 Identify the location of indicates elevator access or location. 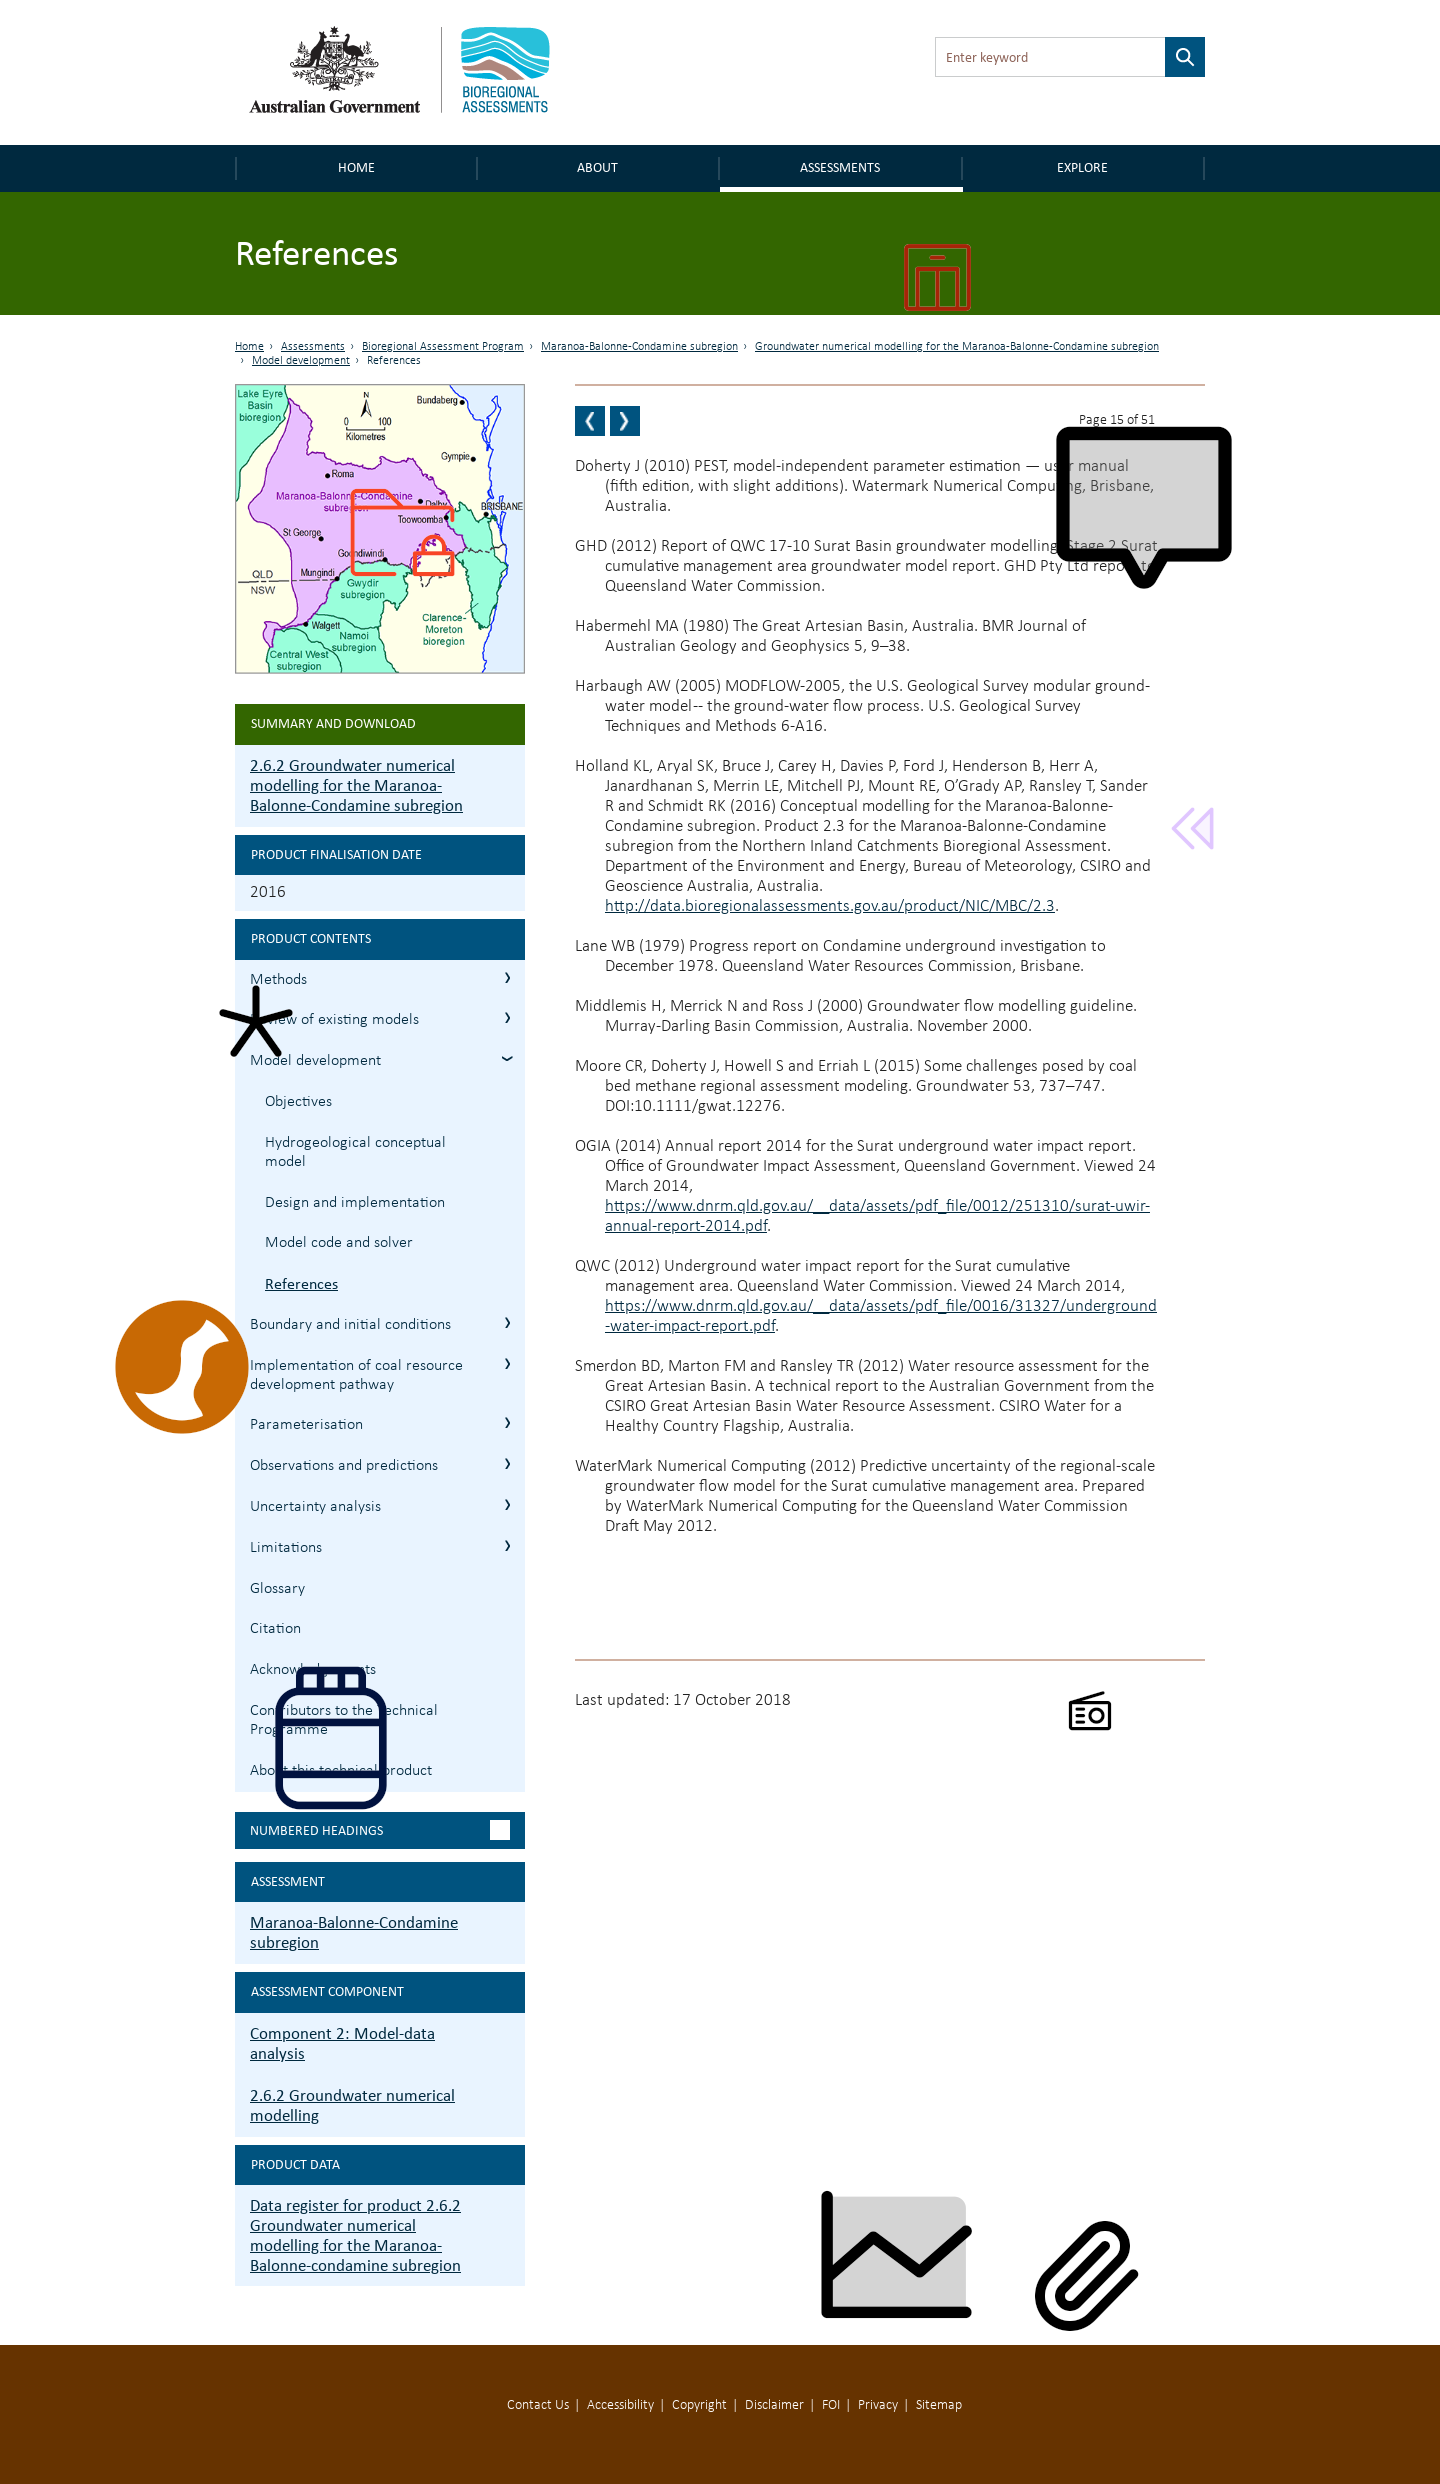
(937, 277).